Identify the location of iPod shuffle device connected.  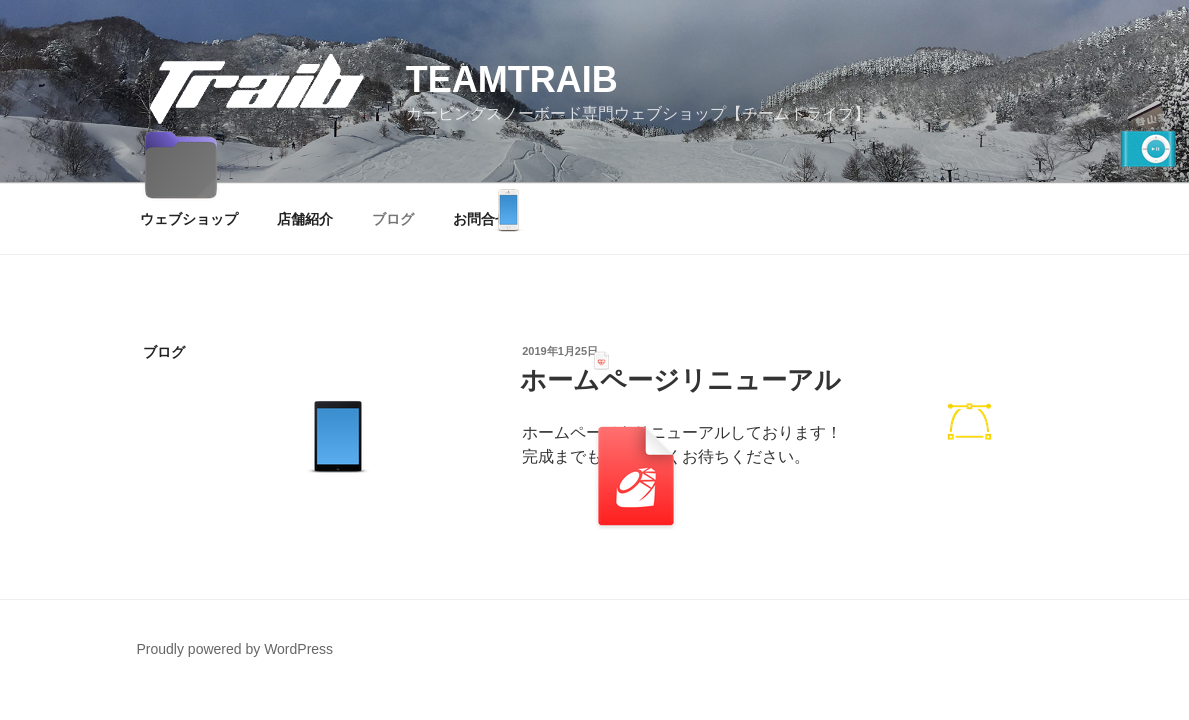
(1148, 139).